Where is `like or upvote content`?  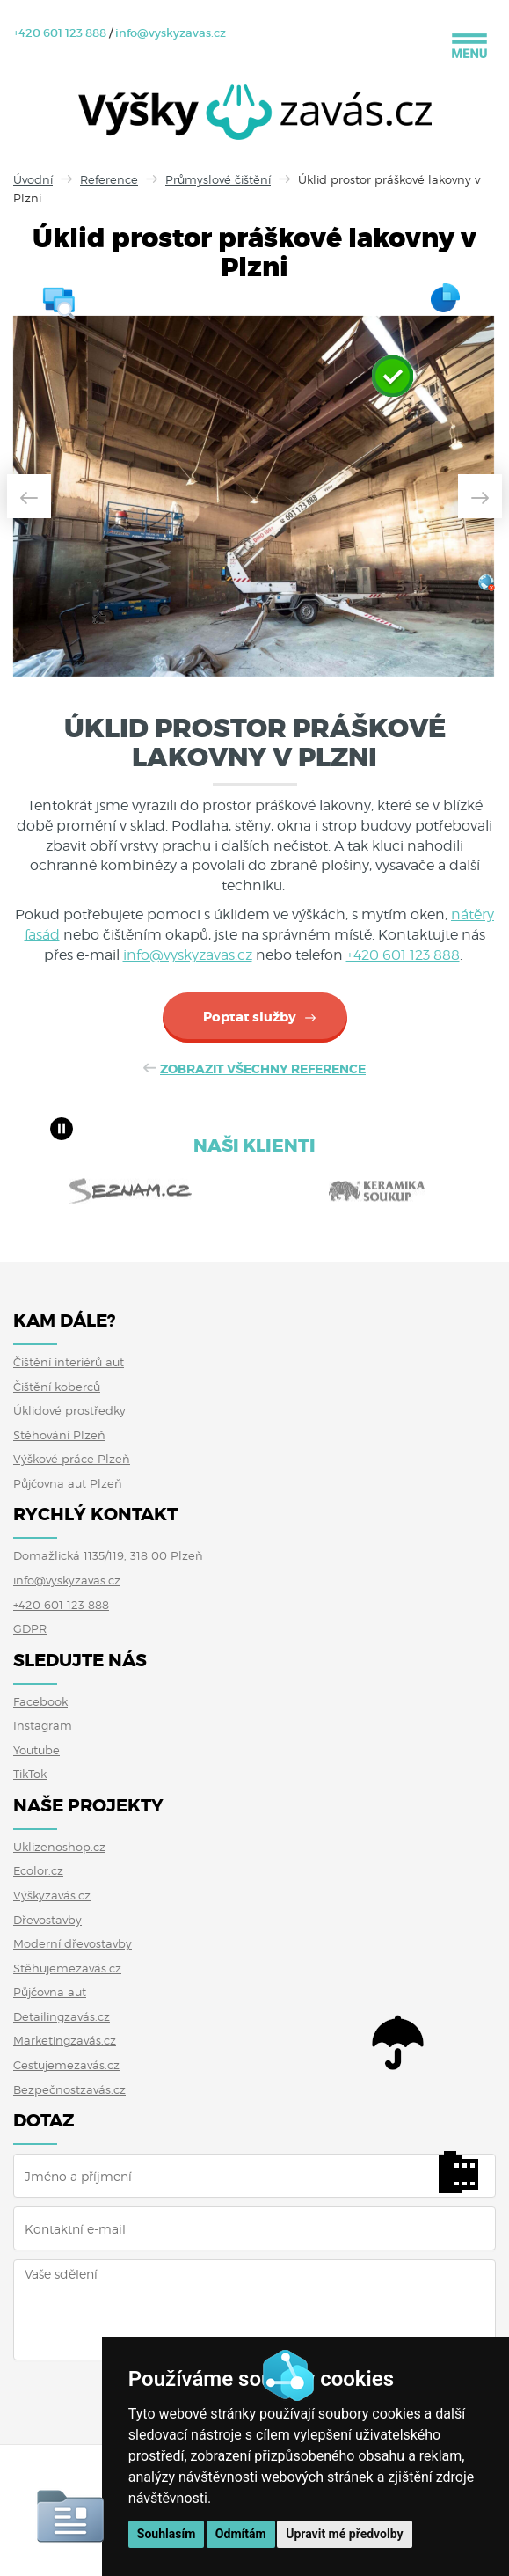
like or upvote content is located at coordinates (99, 618).